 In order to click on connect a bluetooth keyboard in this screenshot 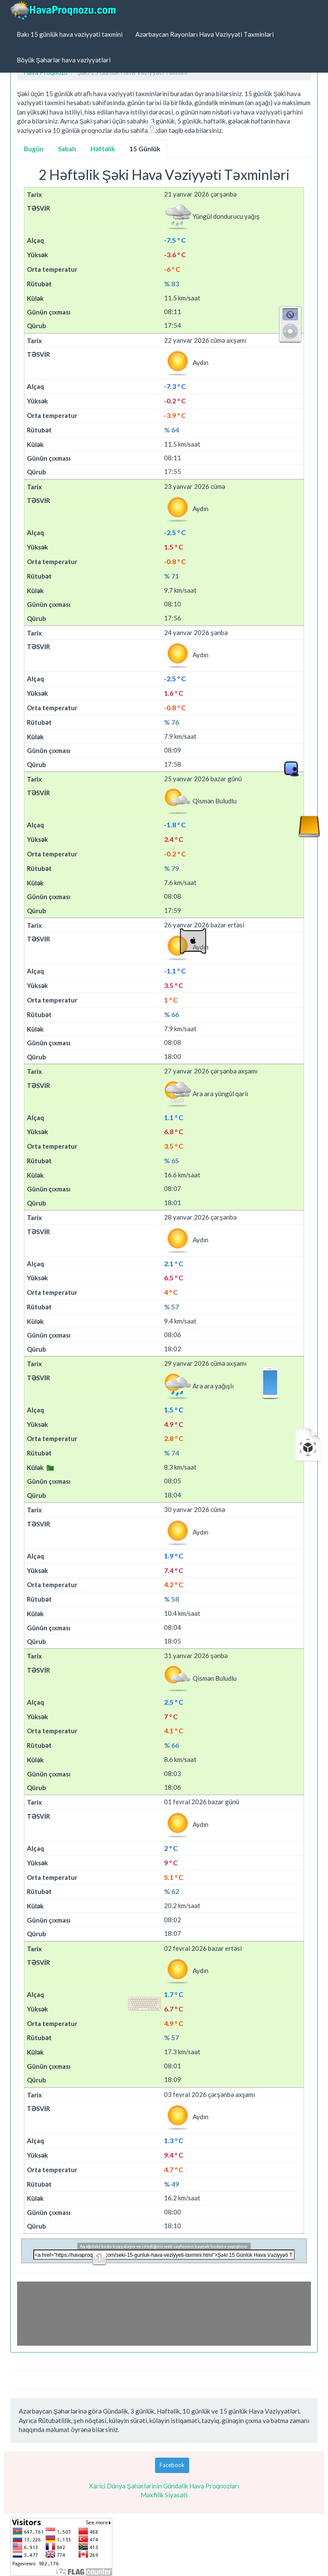, I will do `click(144, 2003)`.